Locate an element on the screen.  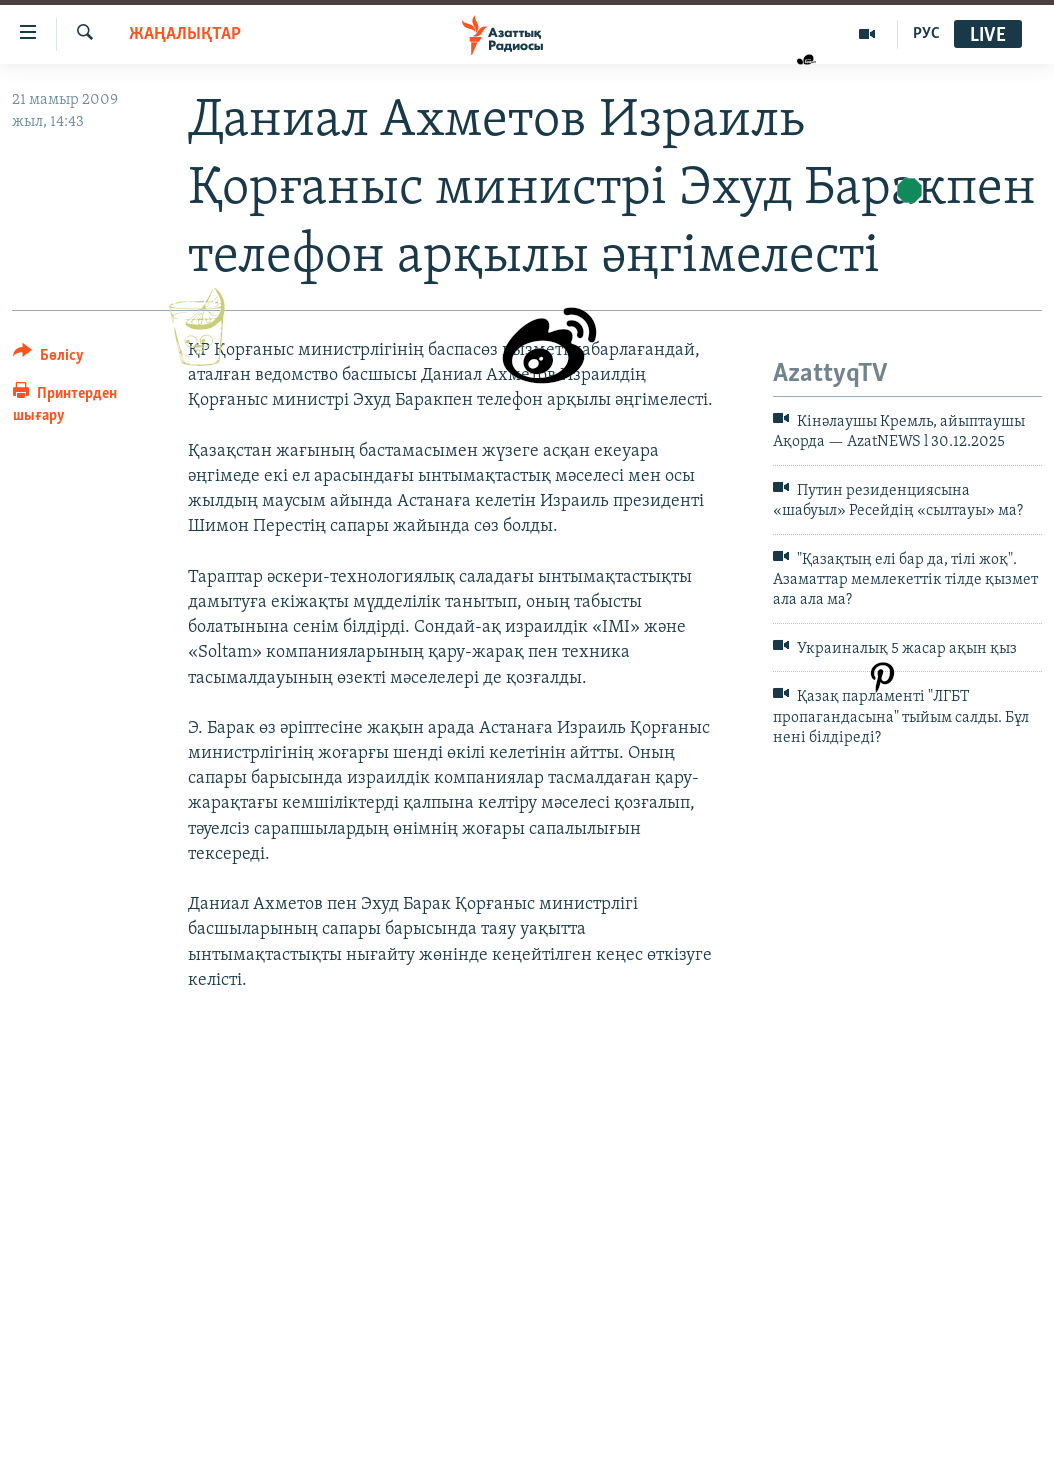
open Pinterest app is located at coordinates (882, 677).